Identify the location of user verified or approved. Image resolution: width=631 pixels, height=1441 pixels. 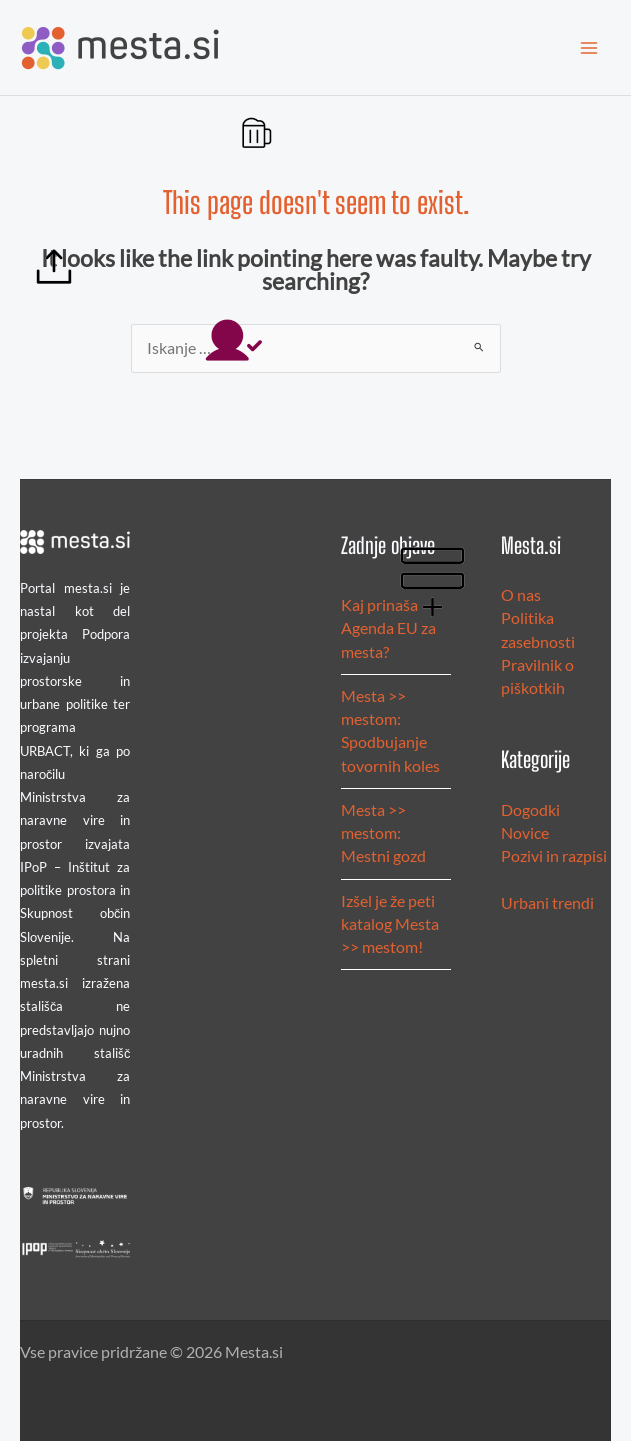
(232, 342).